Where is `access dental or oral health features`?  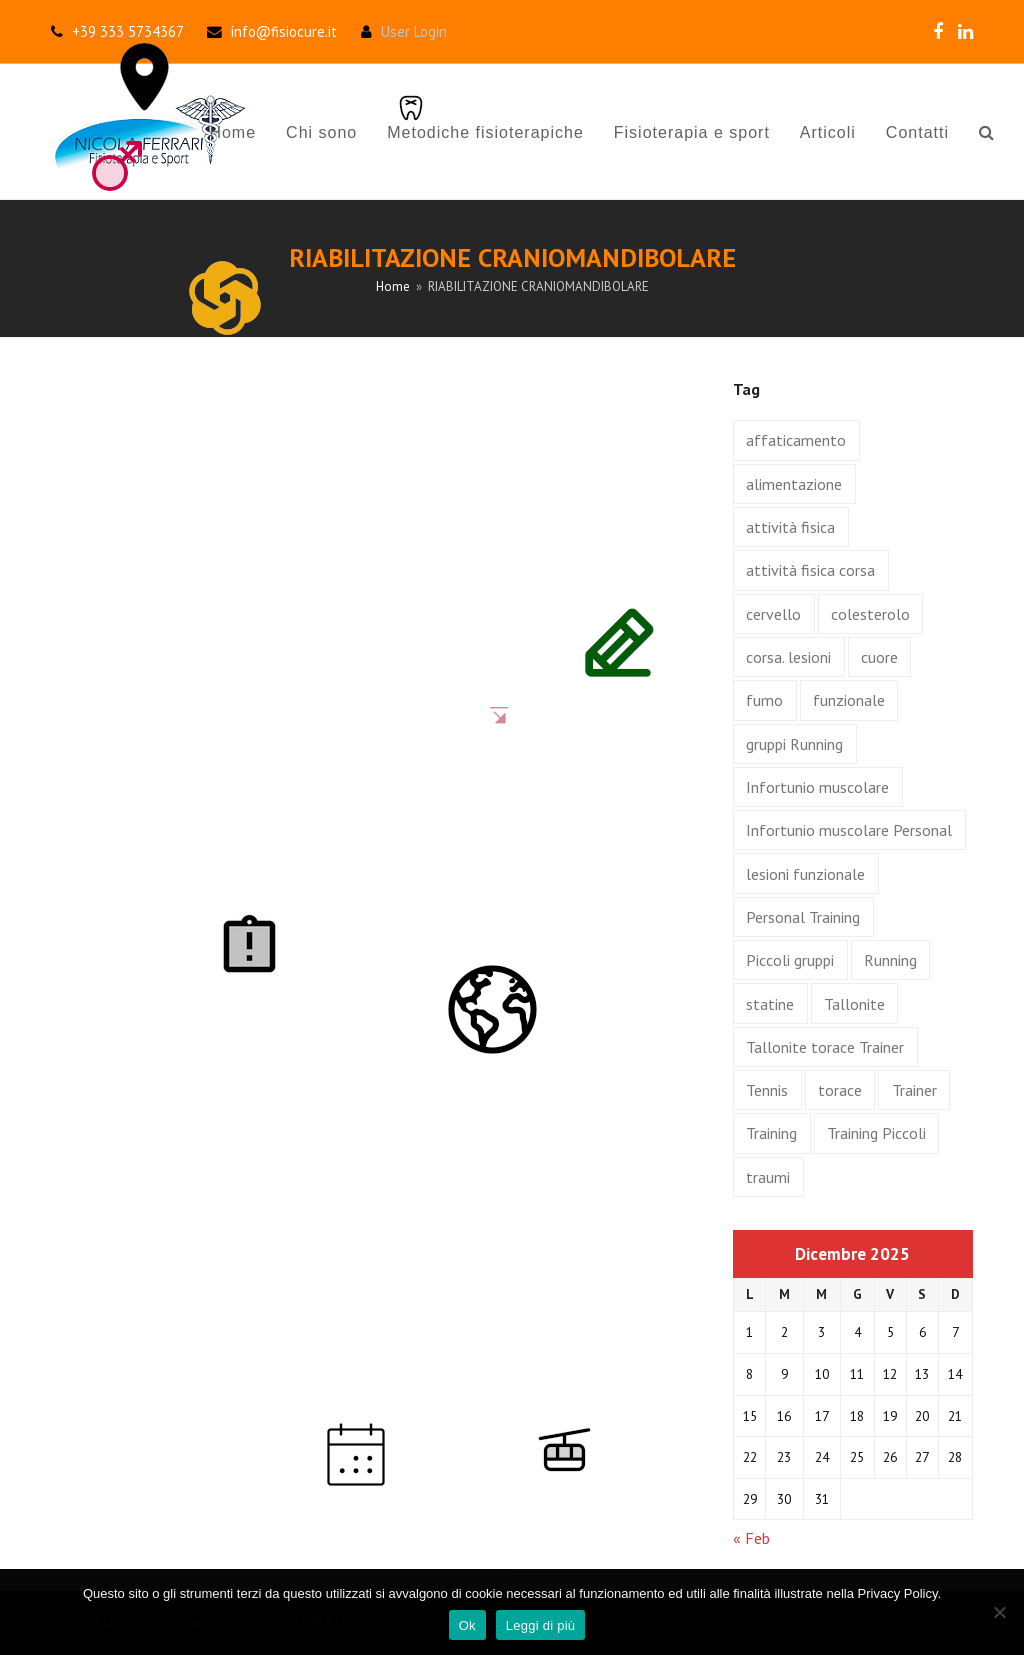 access dental or oral health features is located at coordinates (411, 108).